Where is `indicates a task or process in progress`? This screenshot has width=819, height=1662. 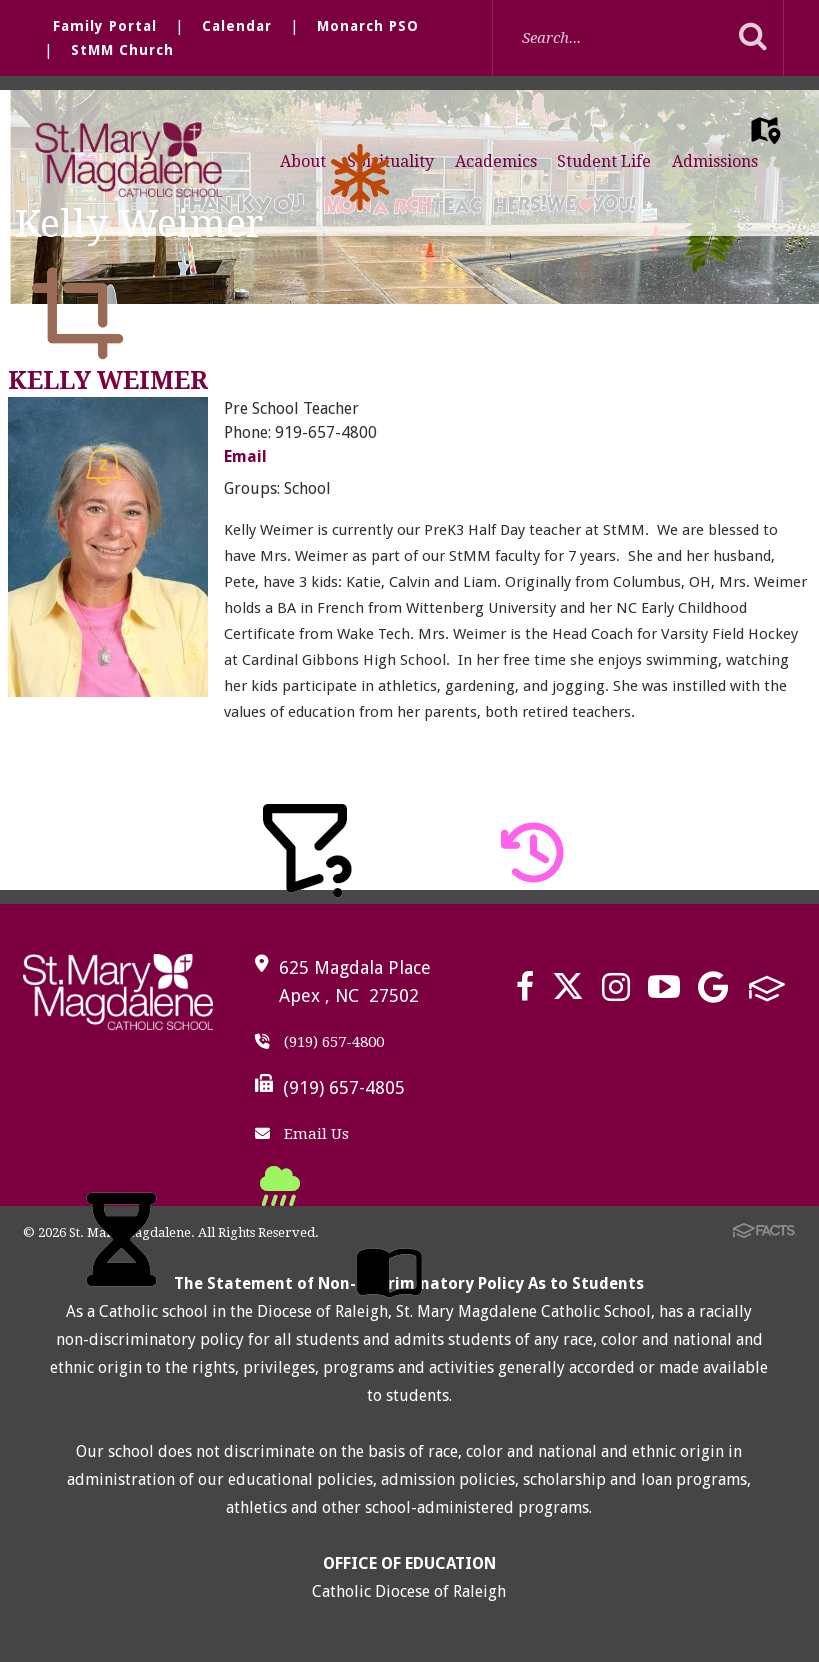 indicates a task or process in progress is located at coordinates (121, 1239).